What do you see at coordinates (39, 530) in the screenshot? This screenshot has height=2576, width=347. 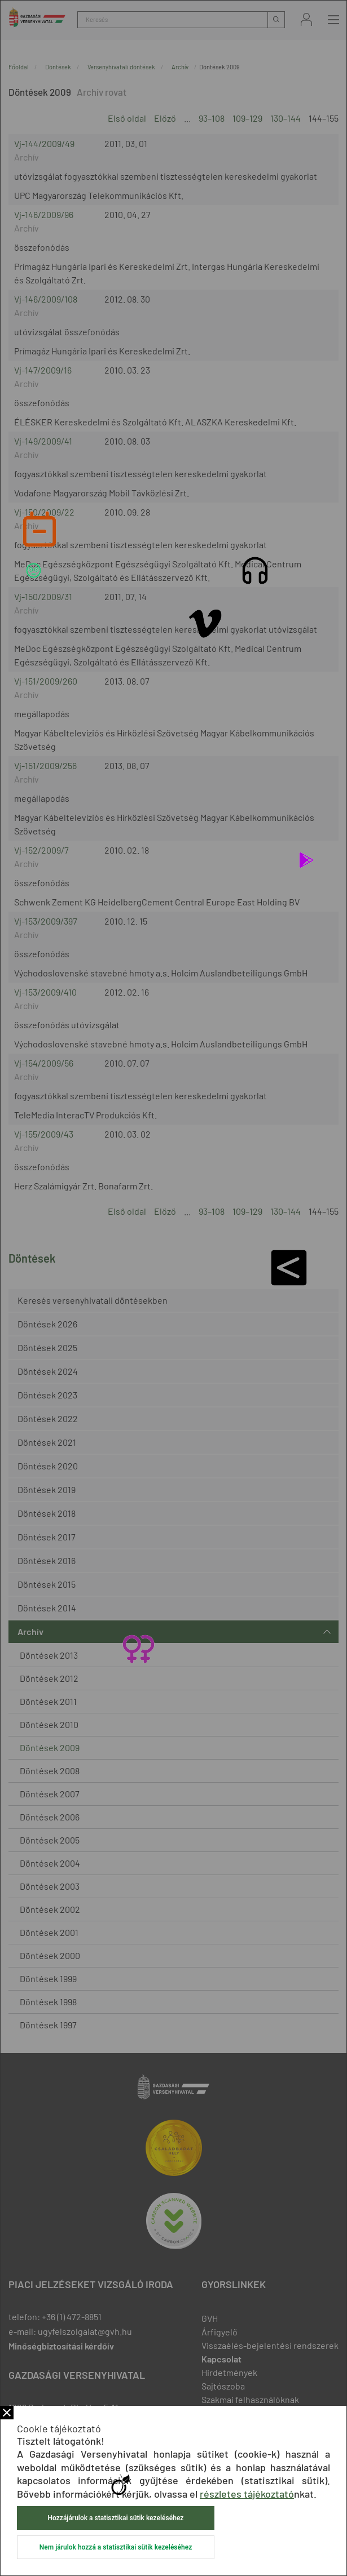 I see `remove an event from your calendar` at bounding box center [39, 530].